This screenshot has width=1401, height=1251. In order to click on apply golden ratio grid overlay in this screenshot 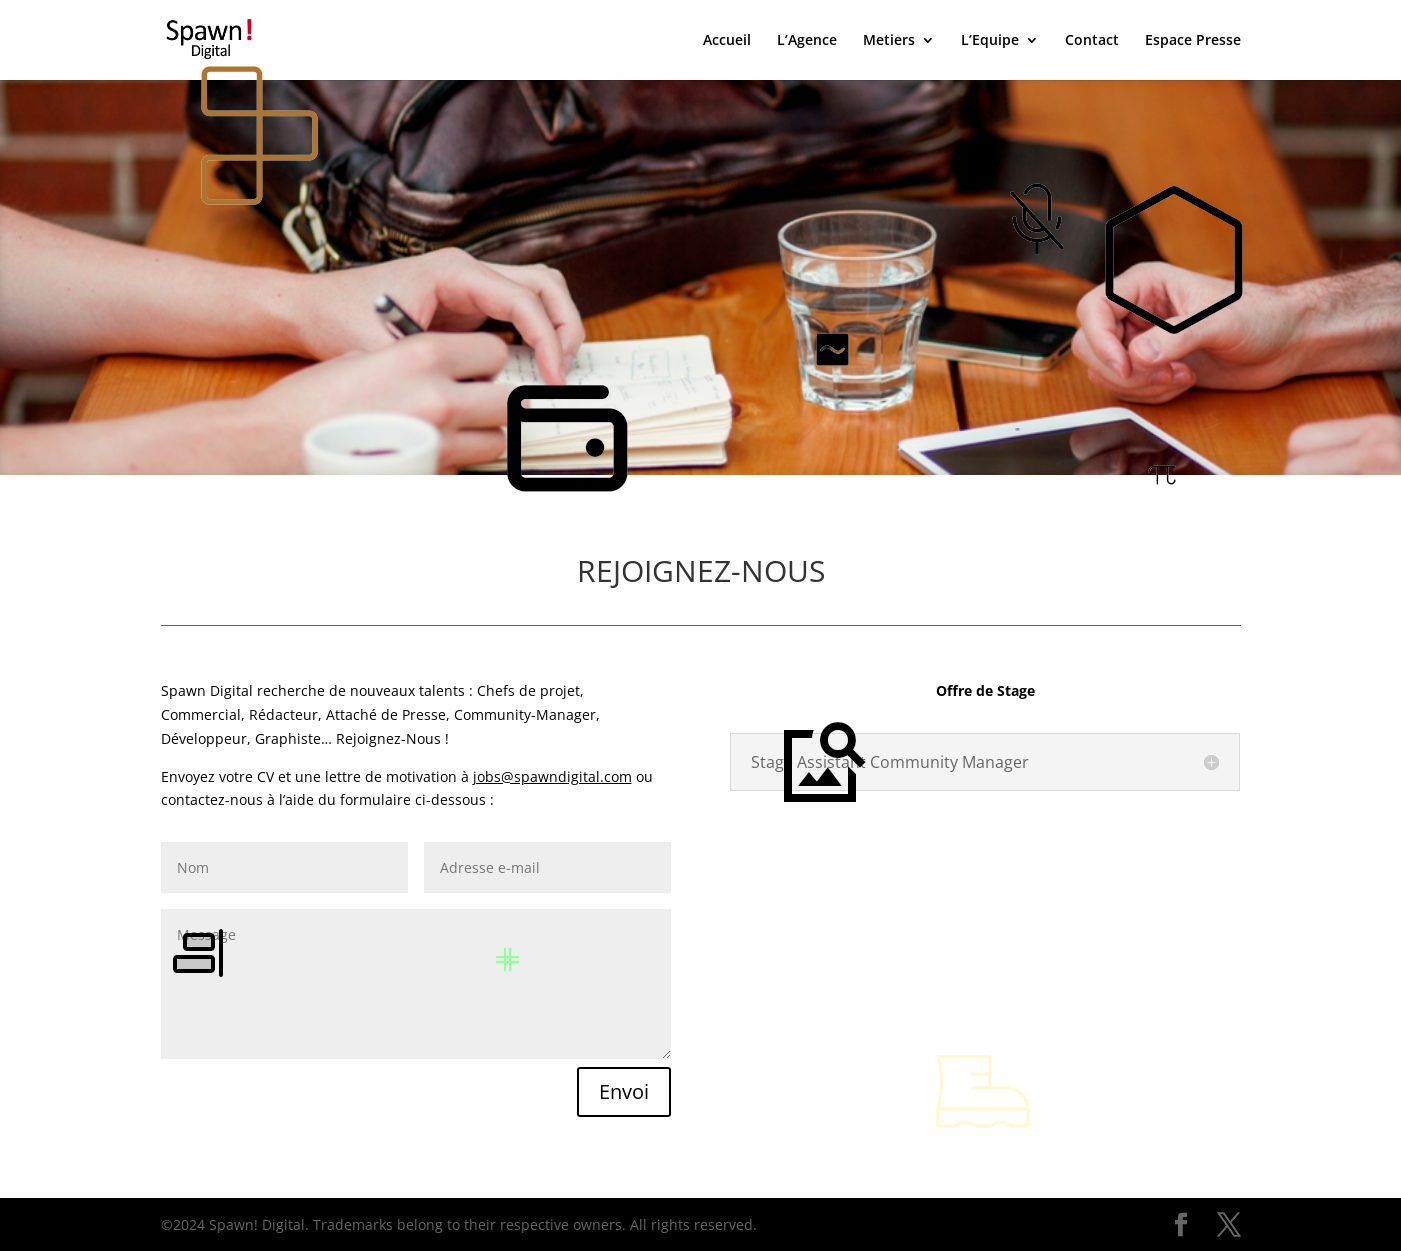, I will do `click(507, 959)`.